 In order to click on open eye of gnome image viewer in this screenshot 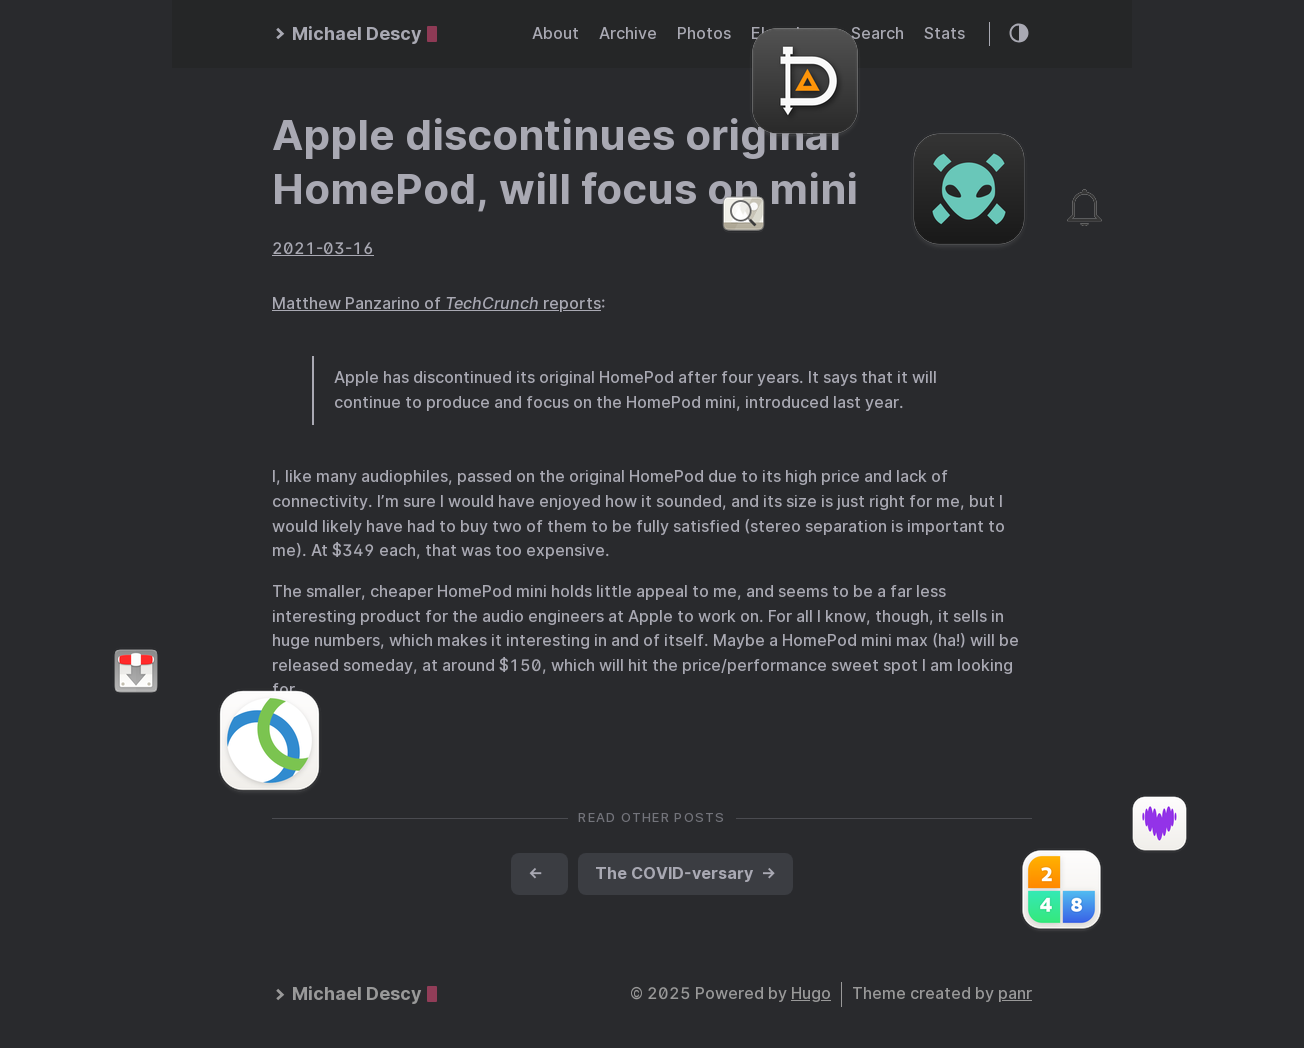, I will do `click(743, 213)`.